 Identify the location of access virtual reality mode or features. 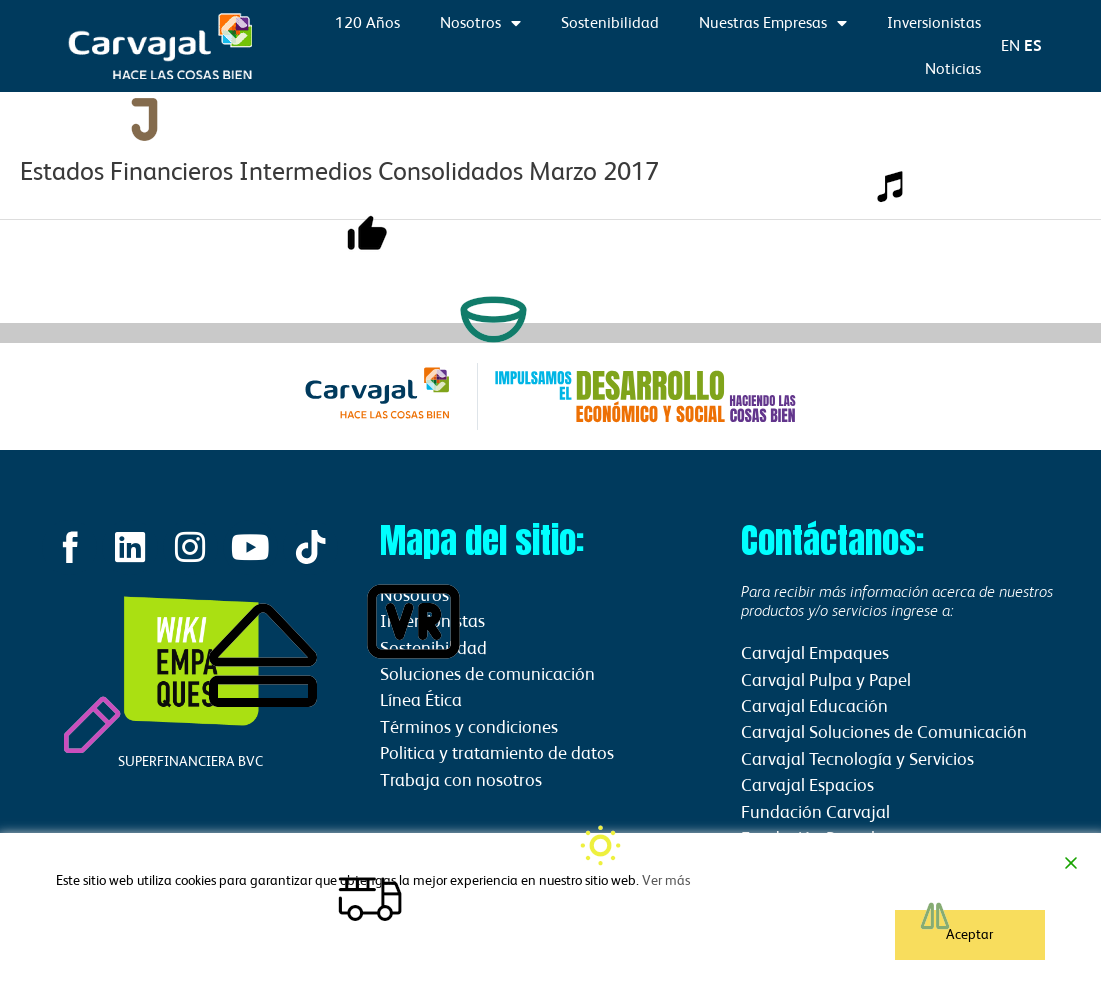
(413, 621).